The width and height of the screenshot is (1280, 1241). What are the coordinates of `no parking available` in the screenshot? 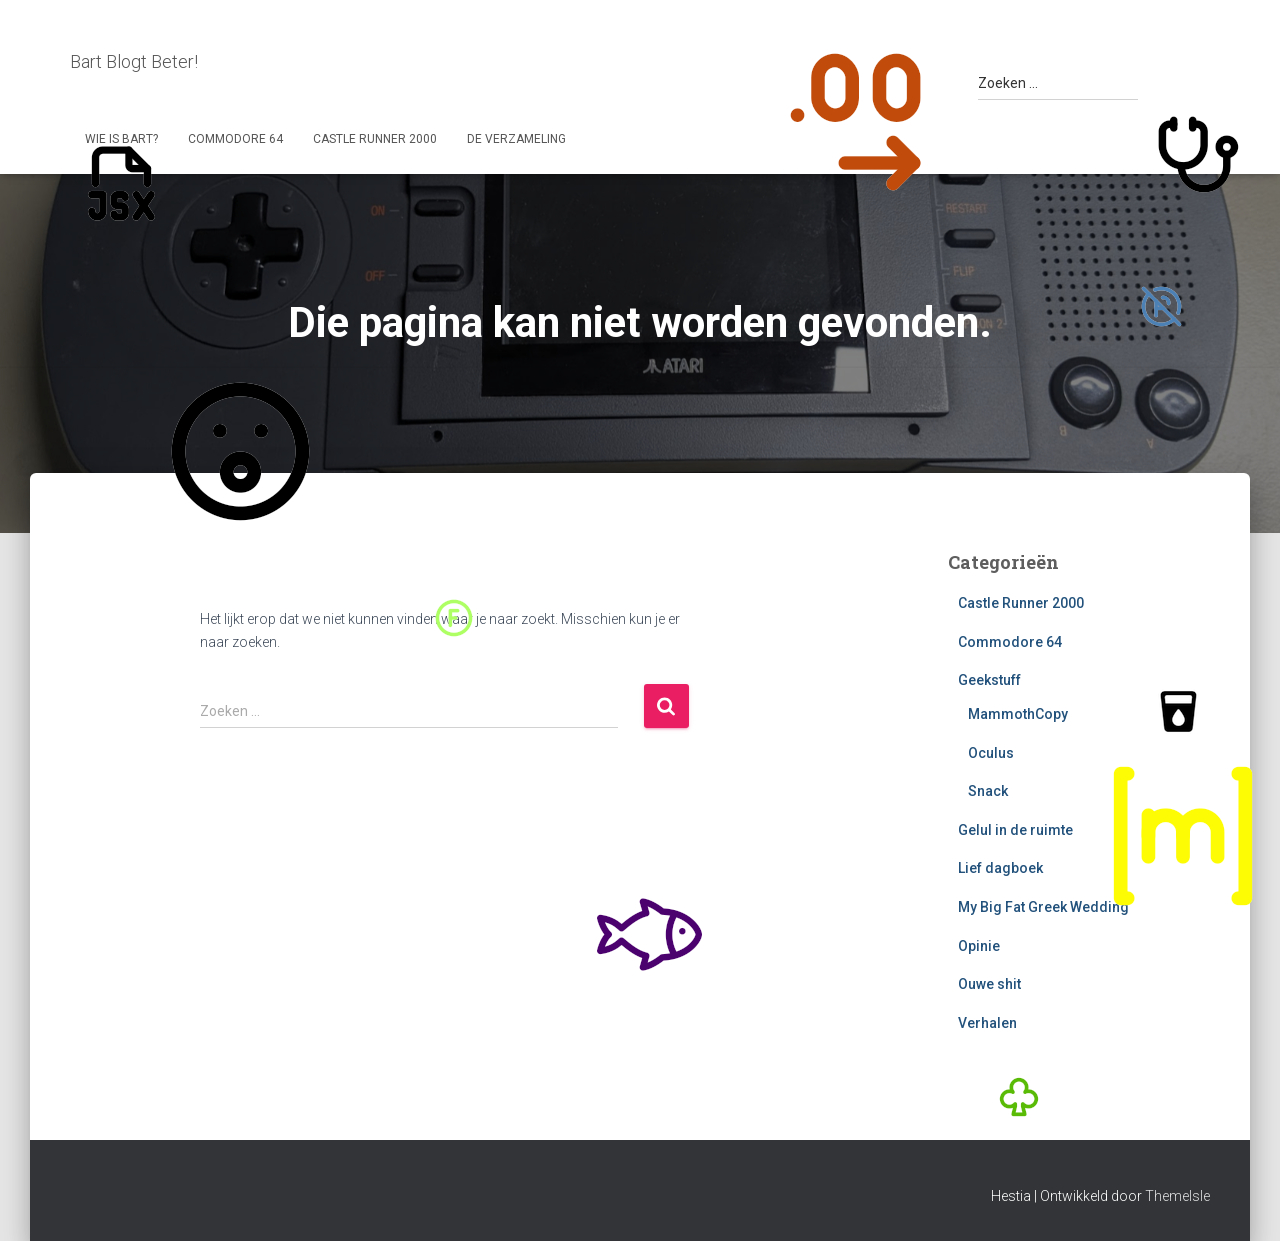 It's located at (1161, 306).